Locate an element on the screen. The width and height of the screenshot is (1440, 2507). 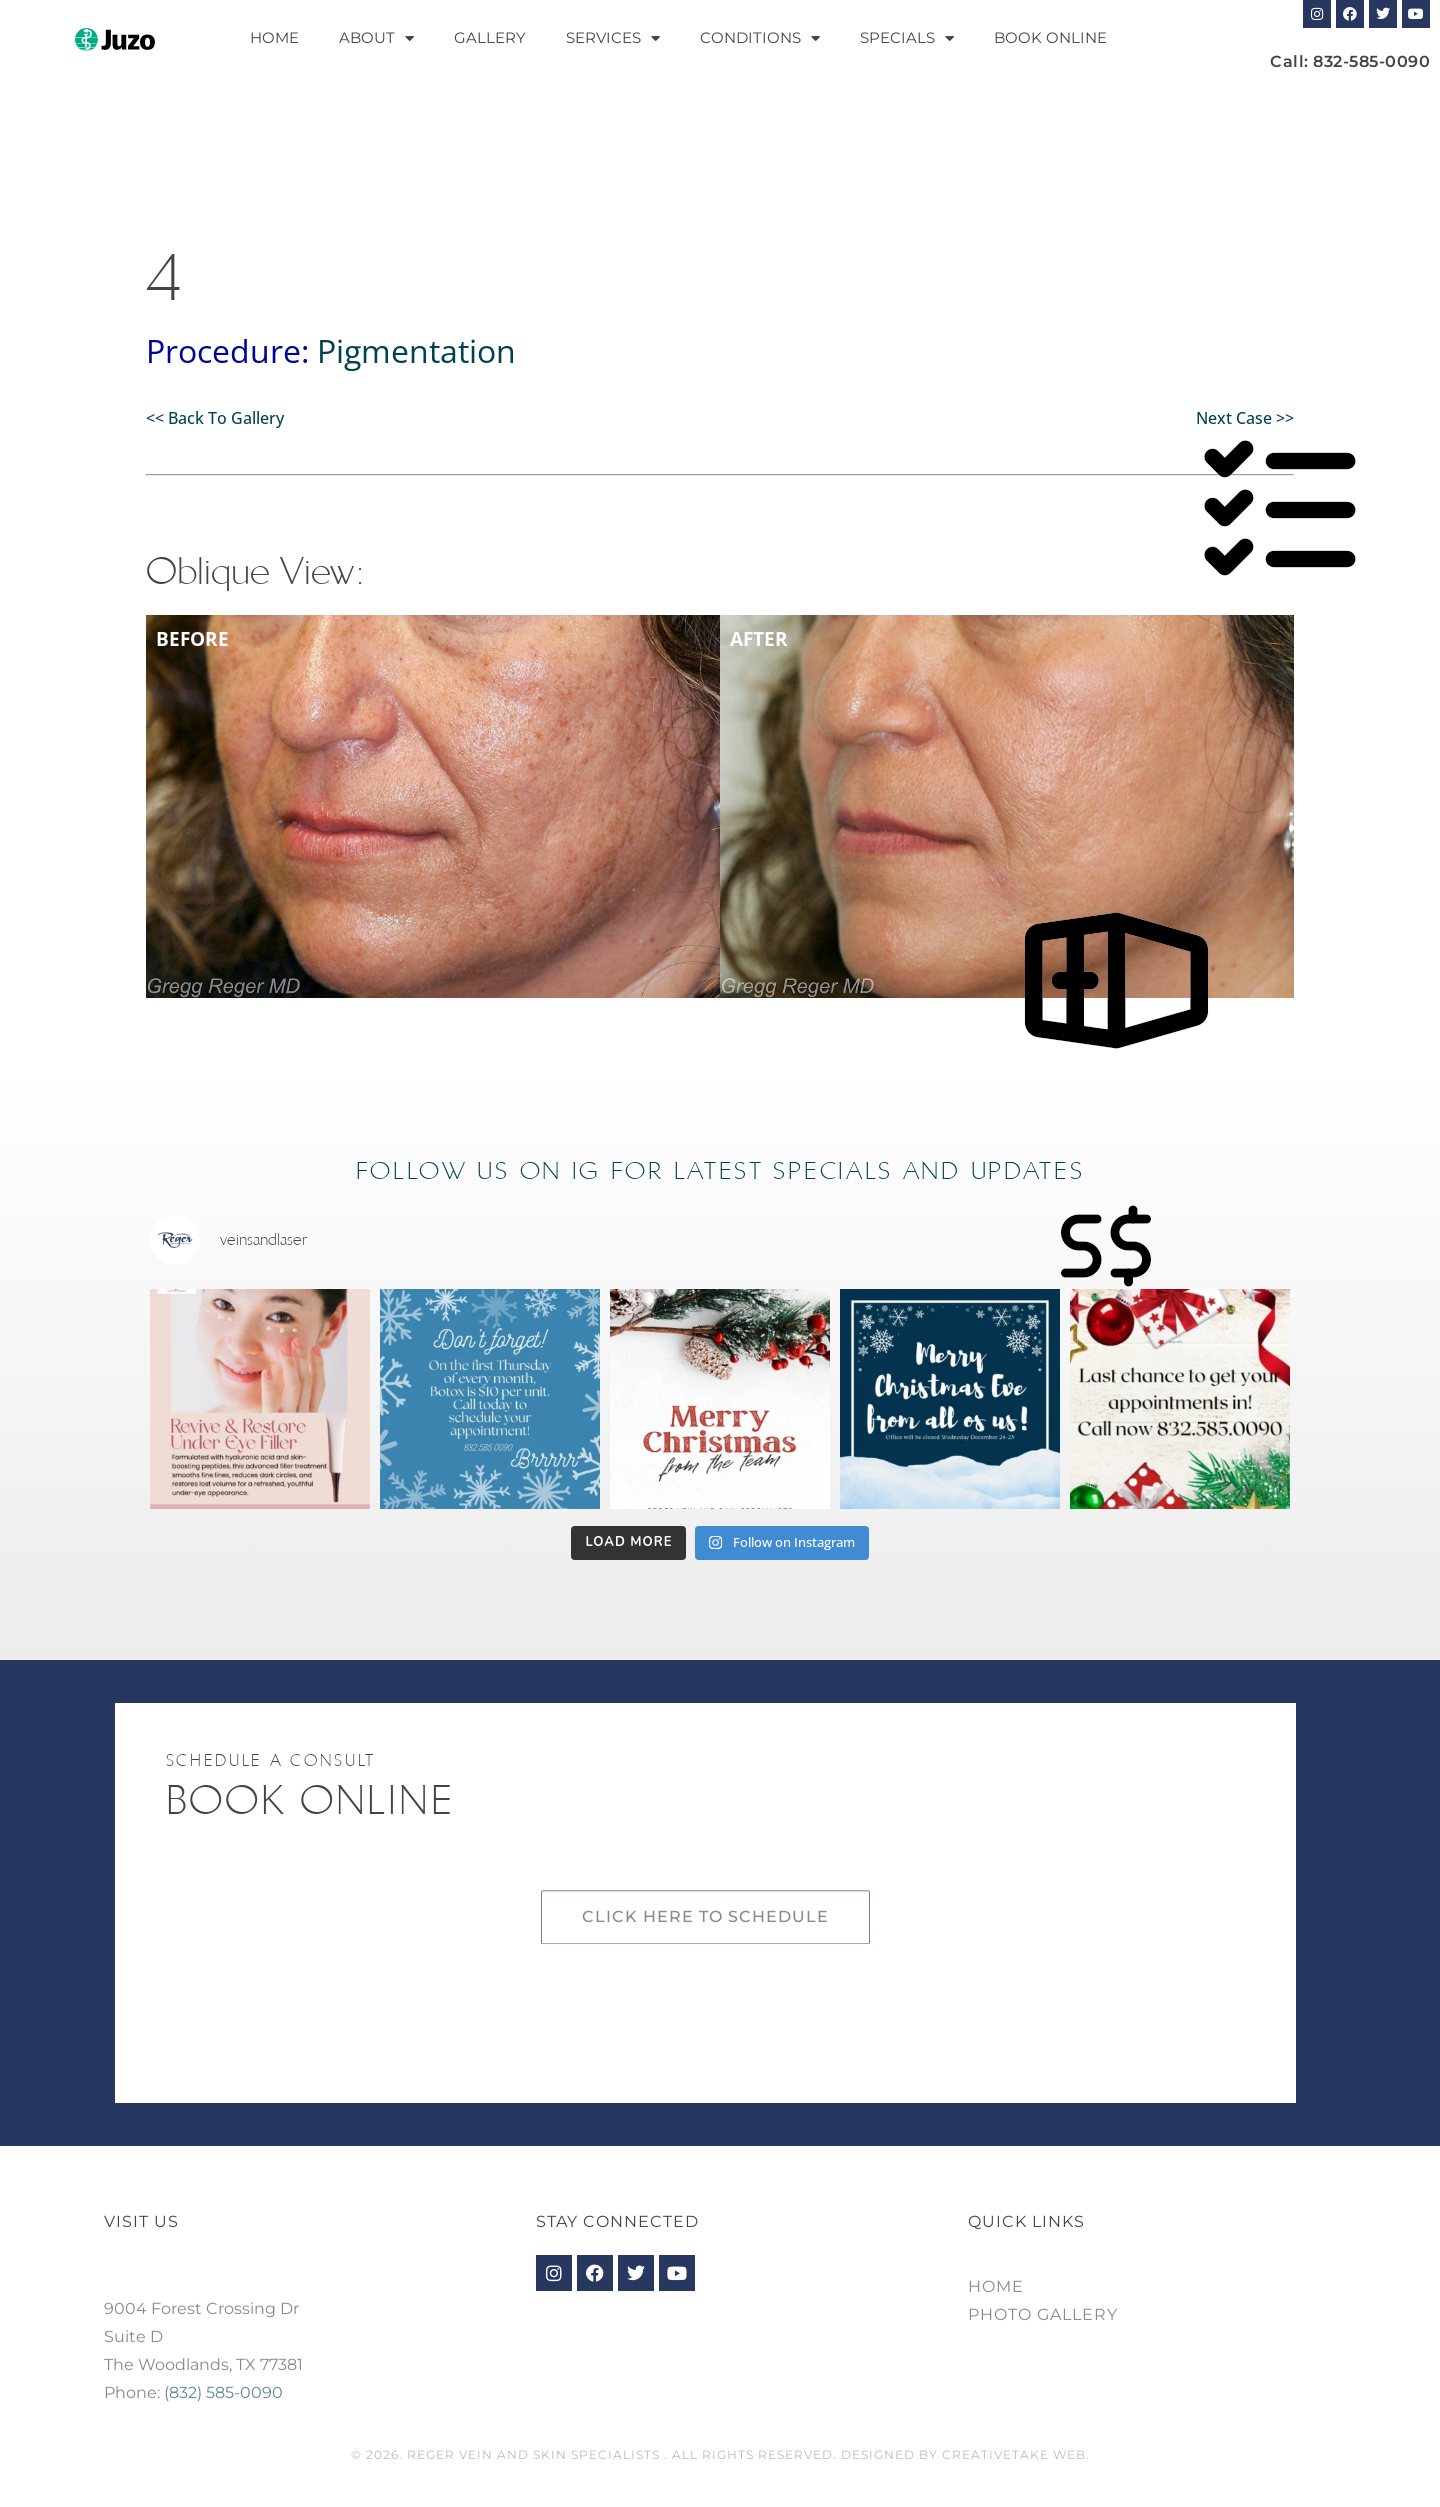
indicates singapore dollar currency is located at coordinates (1106, 1246).